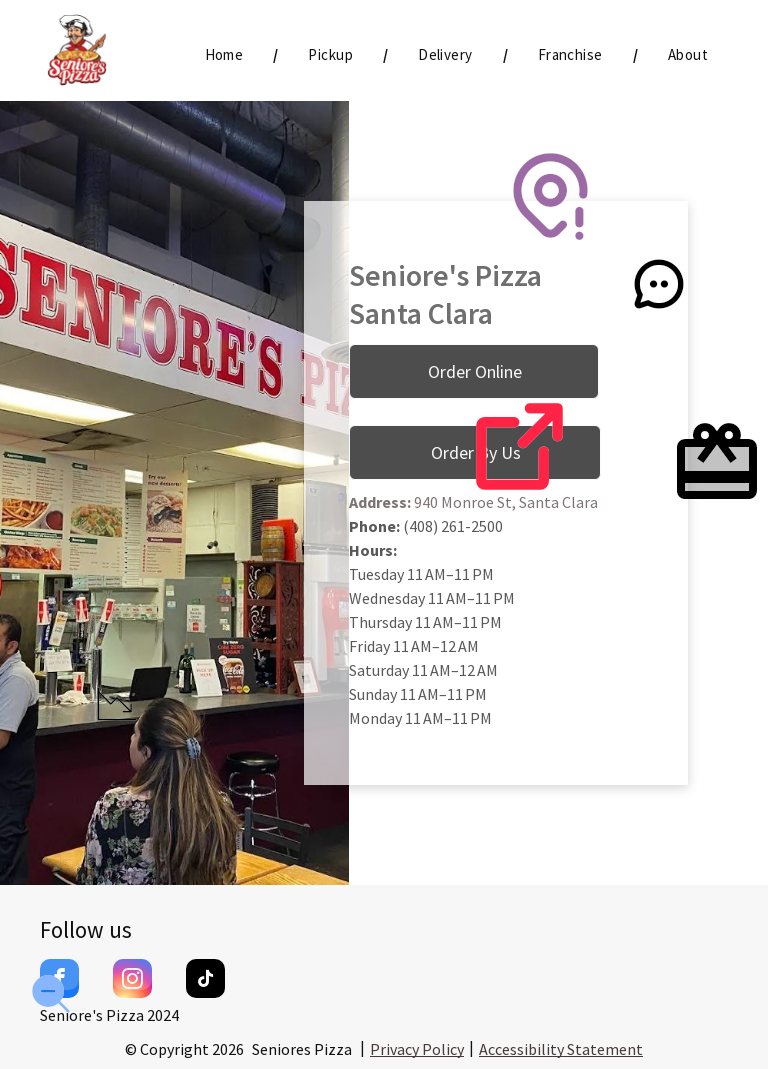 Image resolution: width=768 pixels, height=1069 pixels. I want to click on location requires attention or has an issue, so click(550, 194).